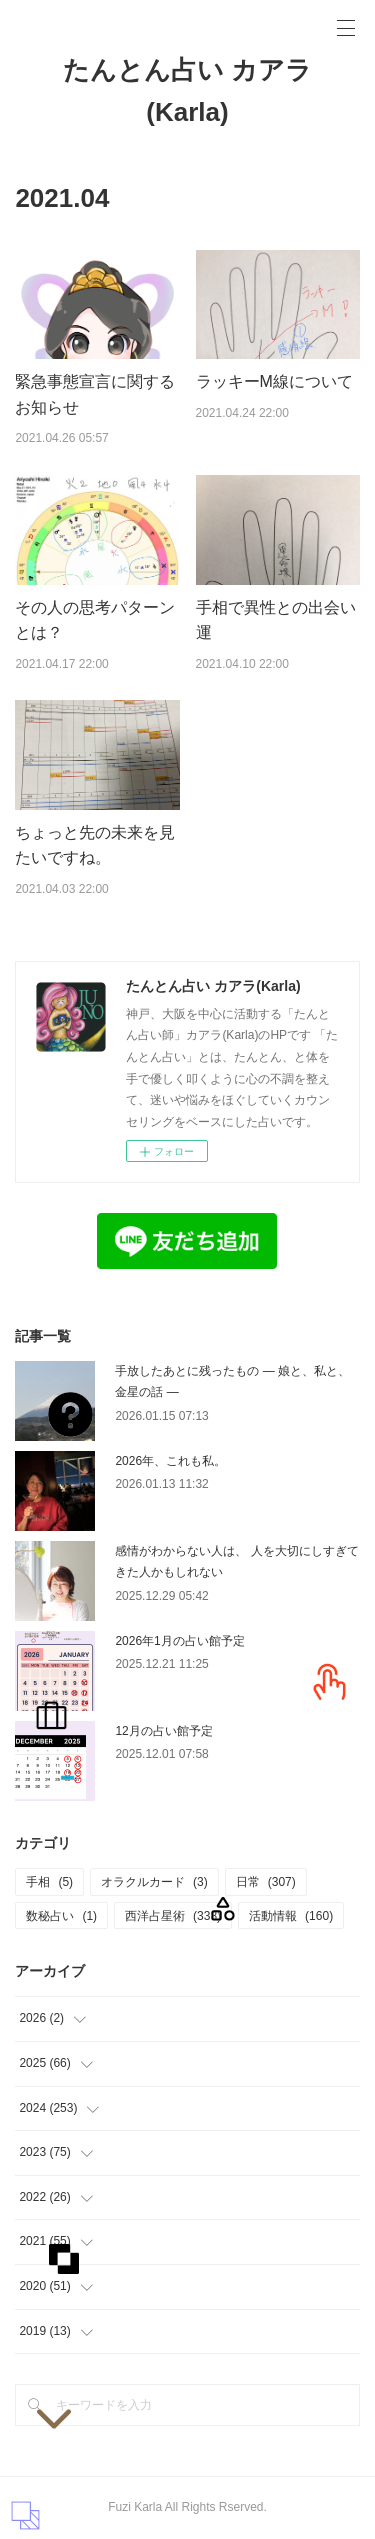 The width and height of the screenshot is (375, 2539). I want to click on expand a dropdown menu or collapsed section, so click(54, 2419).